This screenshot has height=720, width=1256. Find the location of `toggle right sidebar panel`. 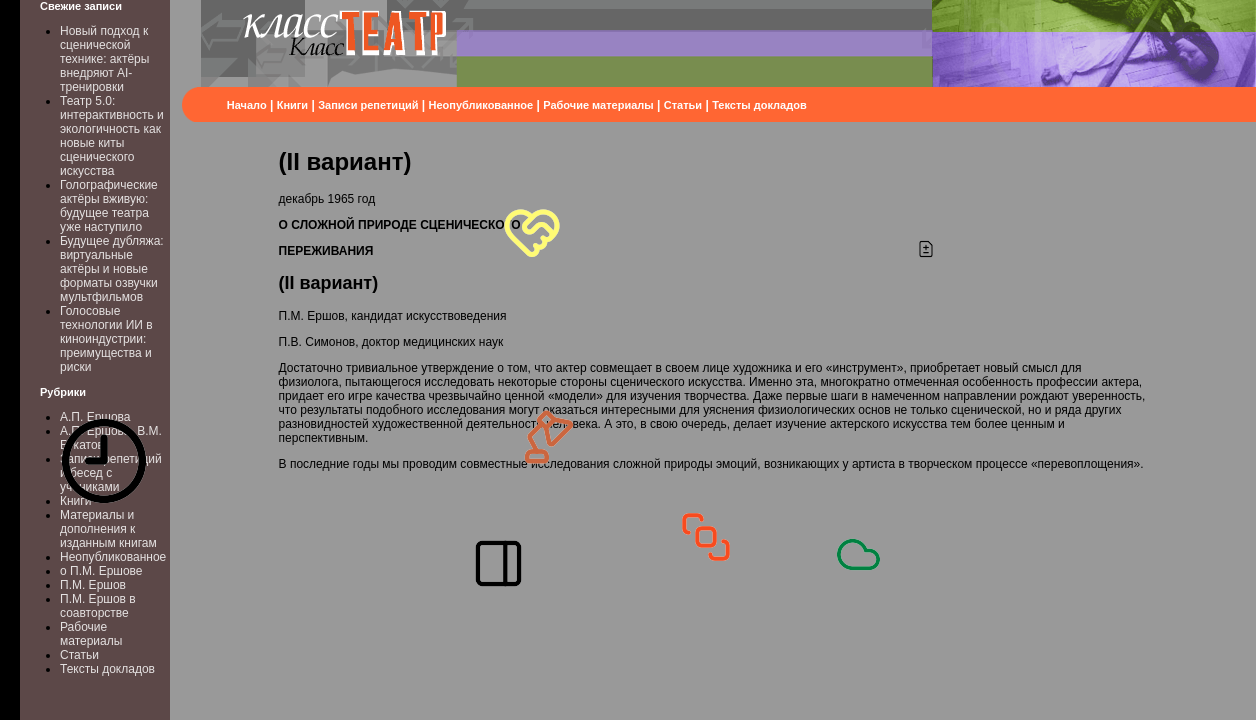

toggle right sidebar panel is located at coordinates (498, 563).